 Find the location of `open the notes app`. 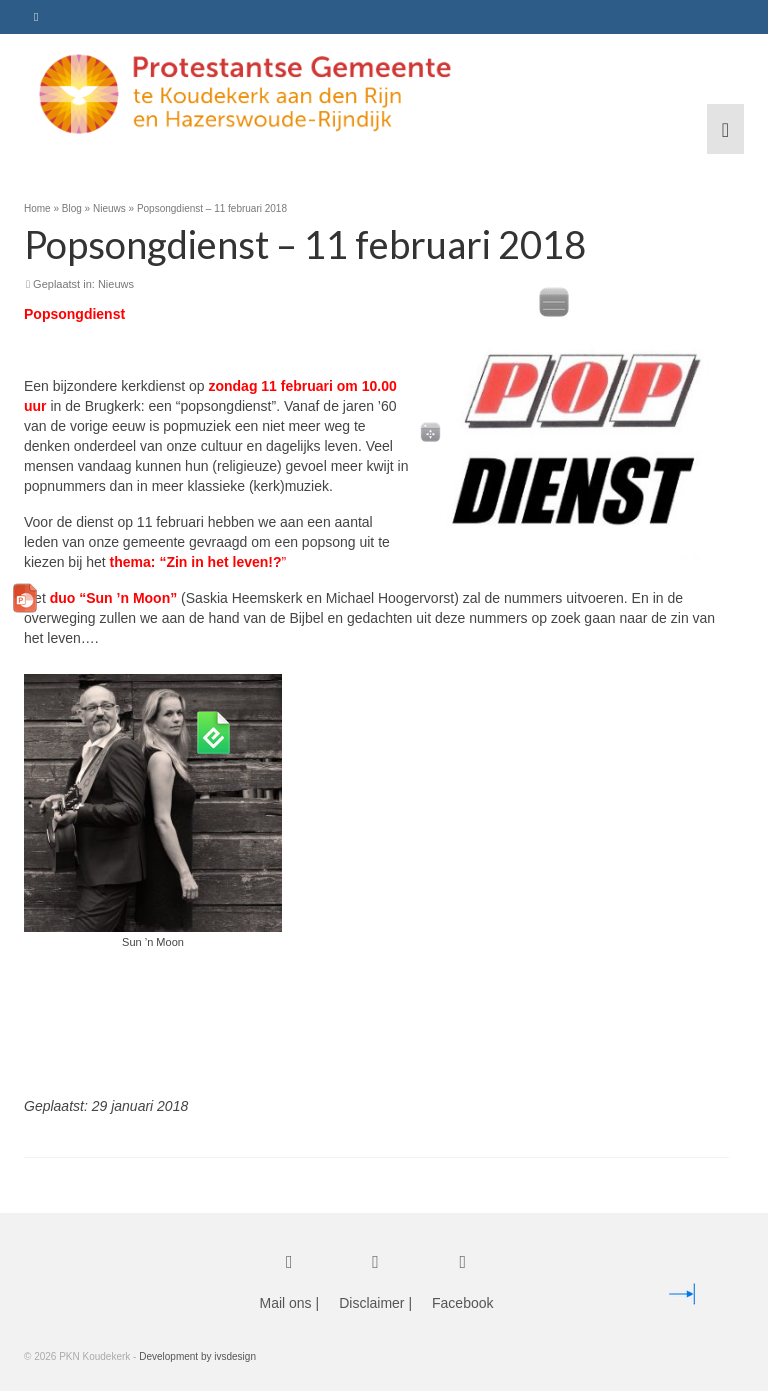

open the notes app is located at coordinates (554, 302).